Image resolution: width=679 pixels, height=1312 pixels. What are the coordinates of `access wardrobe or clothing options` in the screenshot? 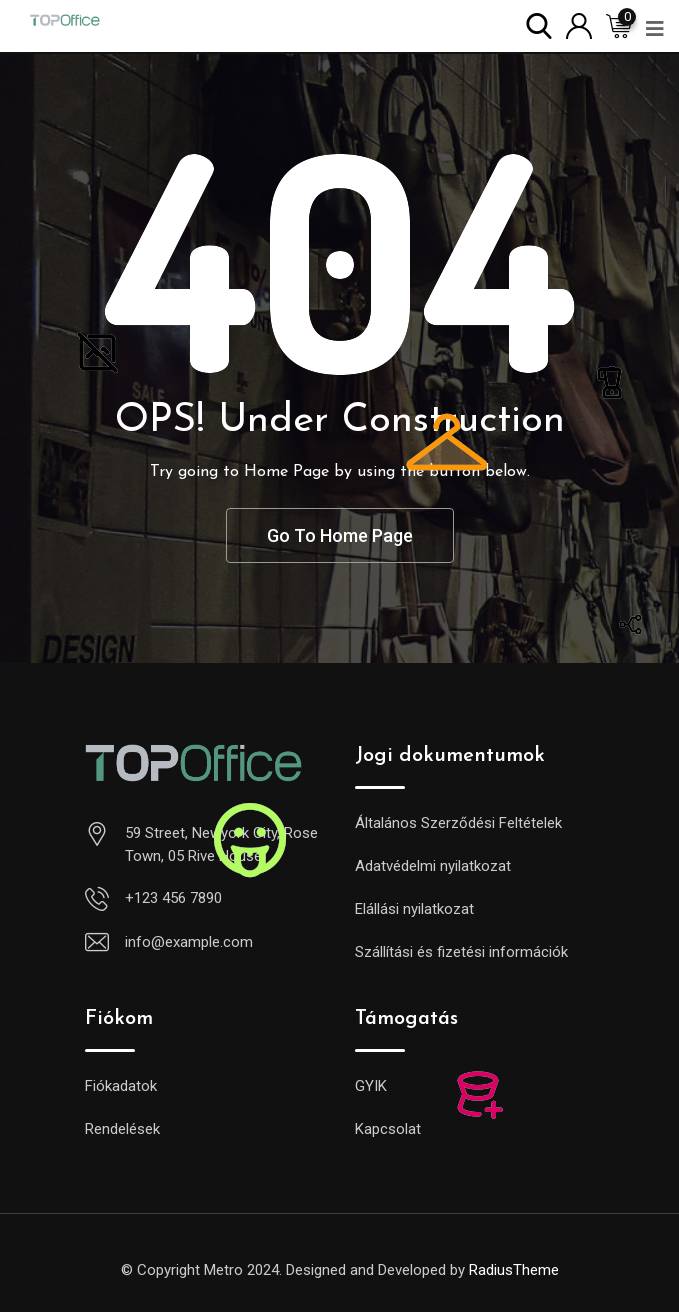 It's located at (447, 446).